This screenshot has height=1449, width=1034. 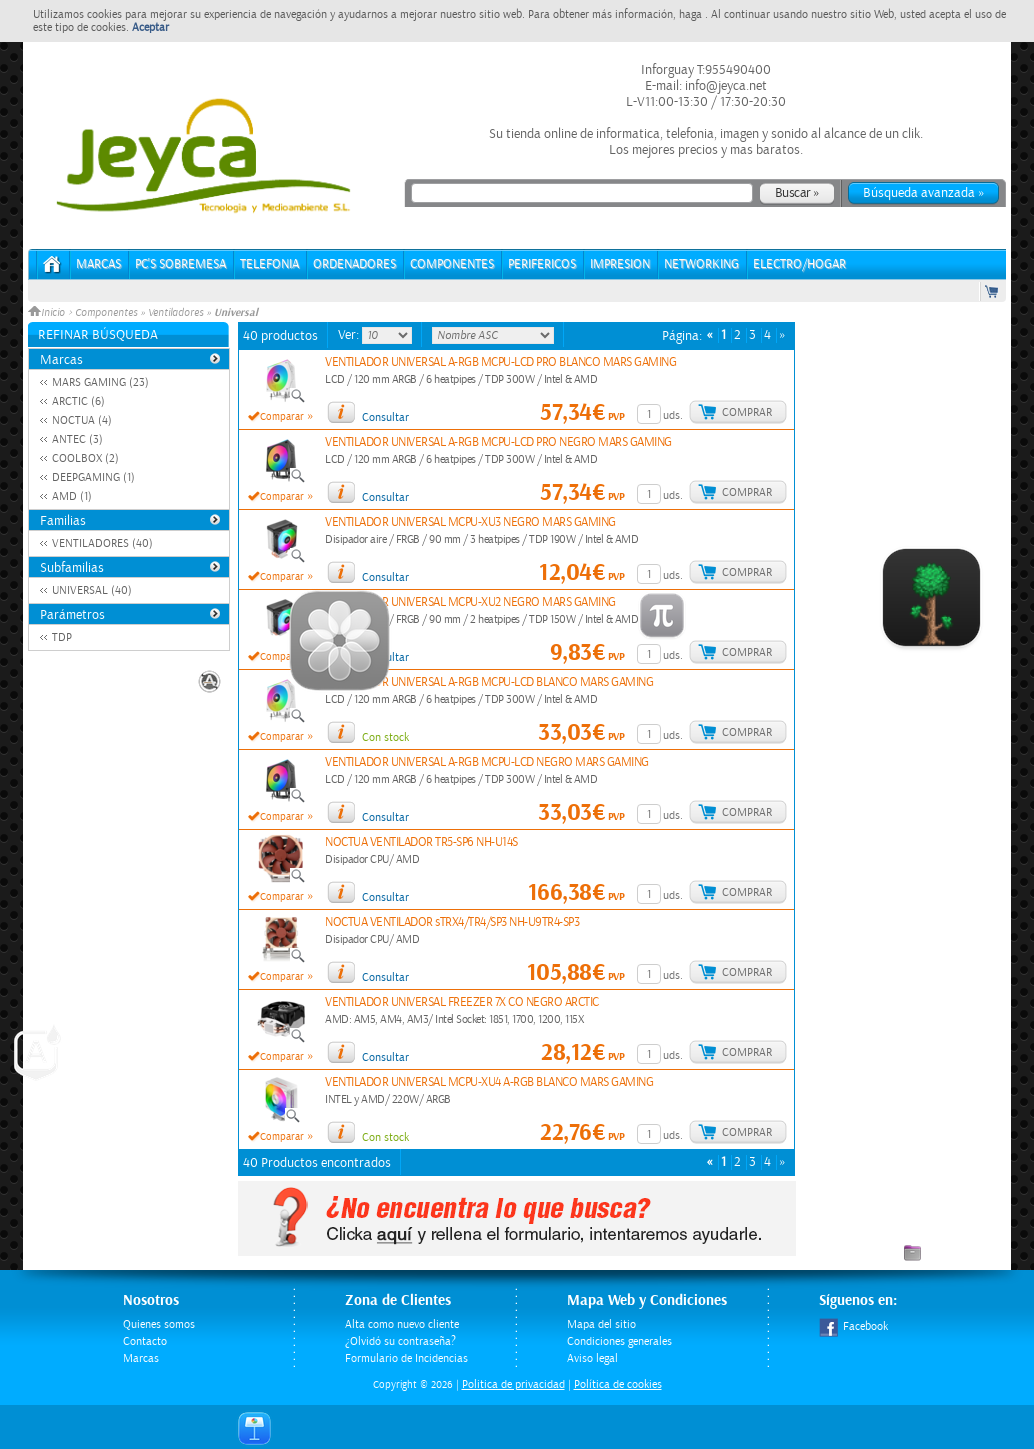 What do you see at coordinates (931, 597) in the screenshot?
I see `launch Terraria game` at bounding box center [931, 597].